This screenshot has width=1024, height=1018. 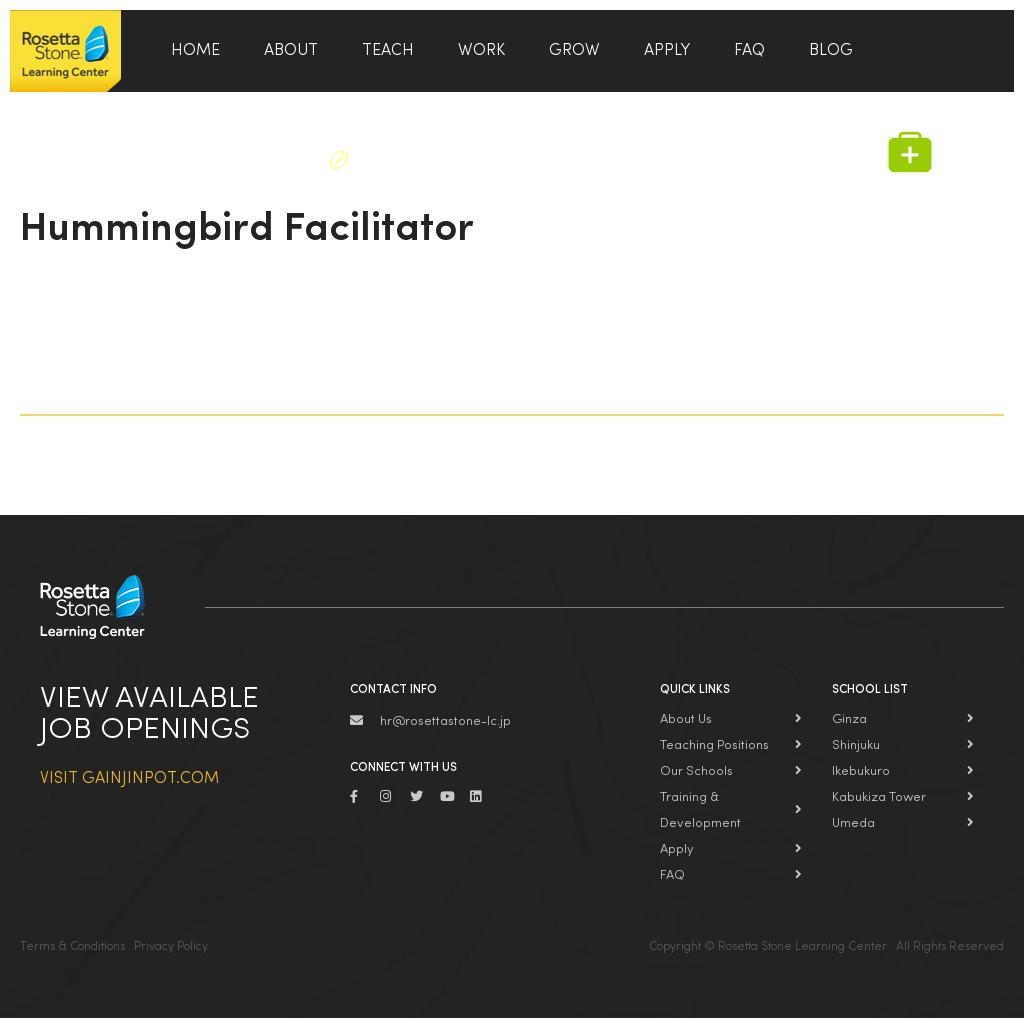 I want to click on access health or medical information, so click(x=910, y=152).